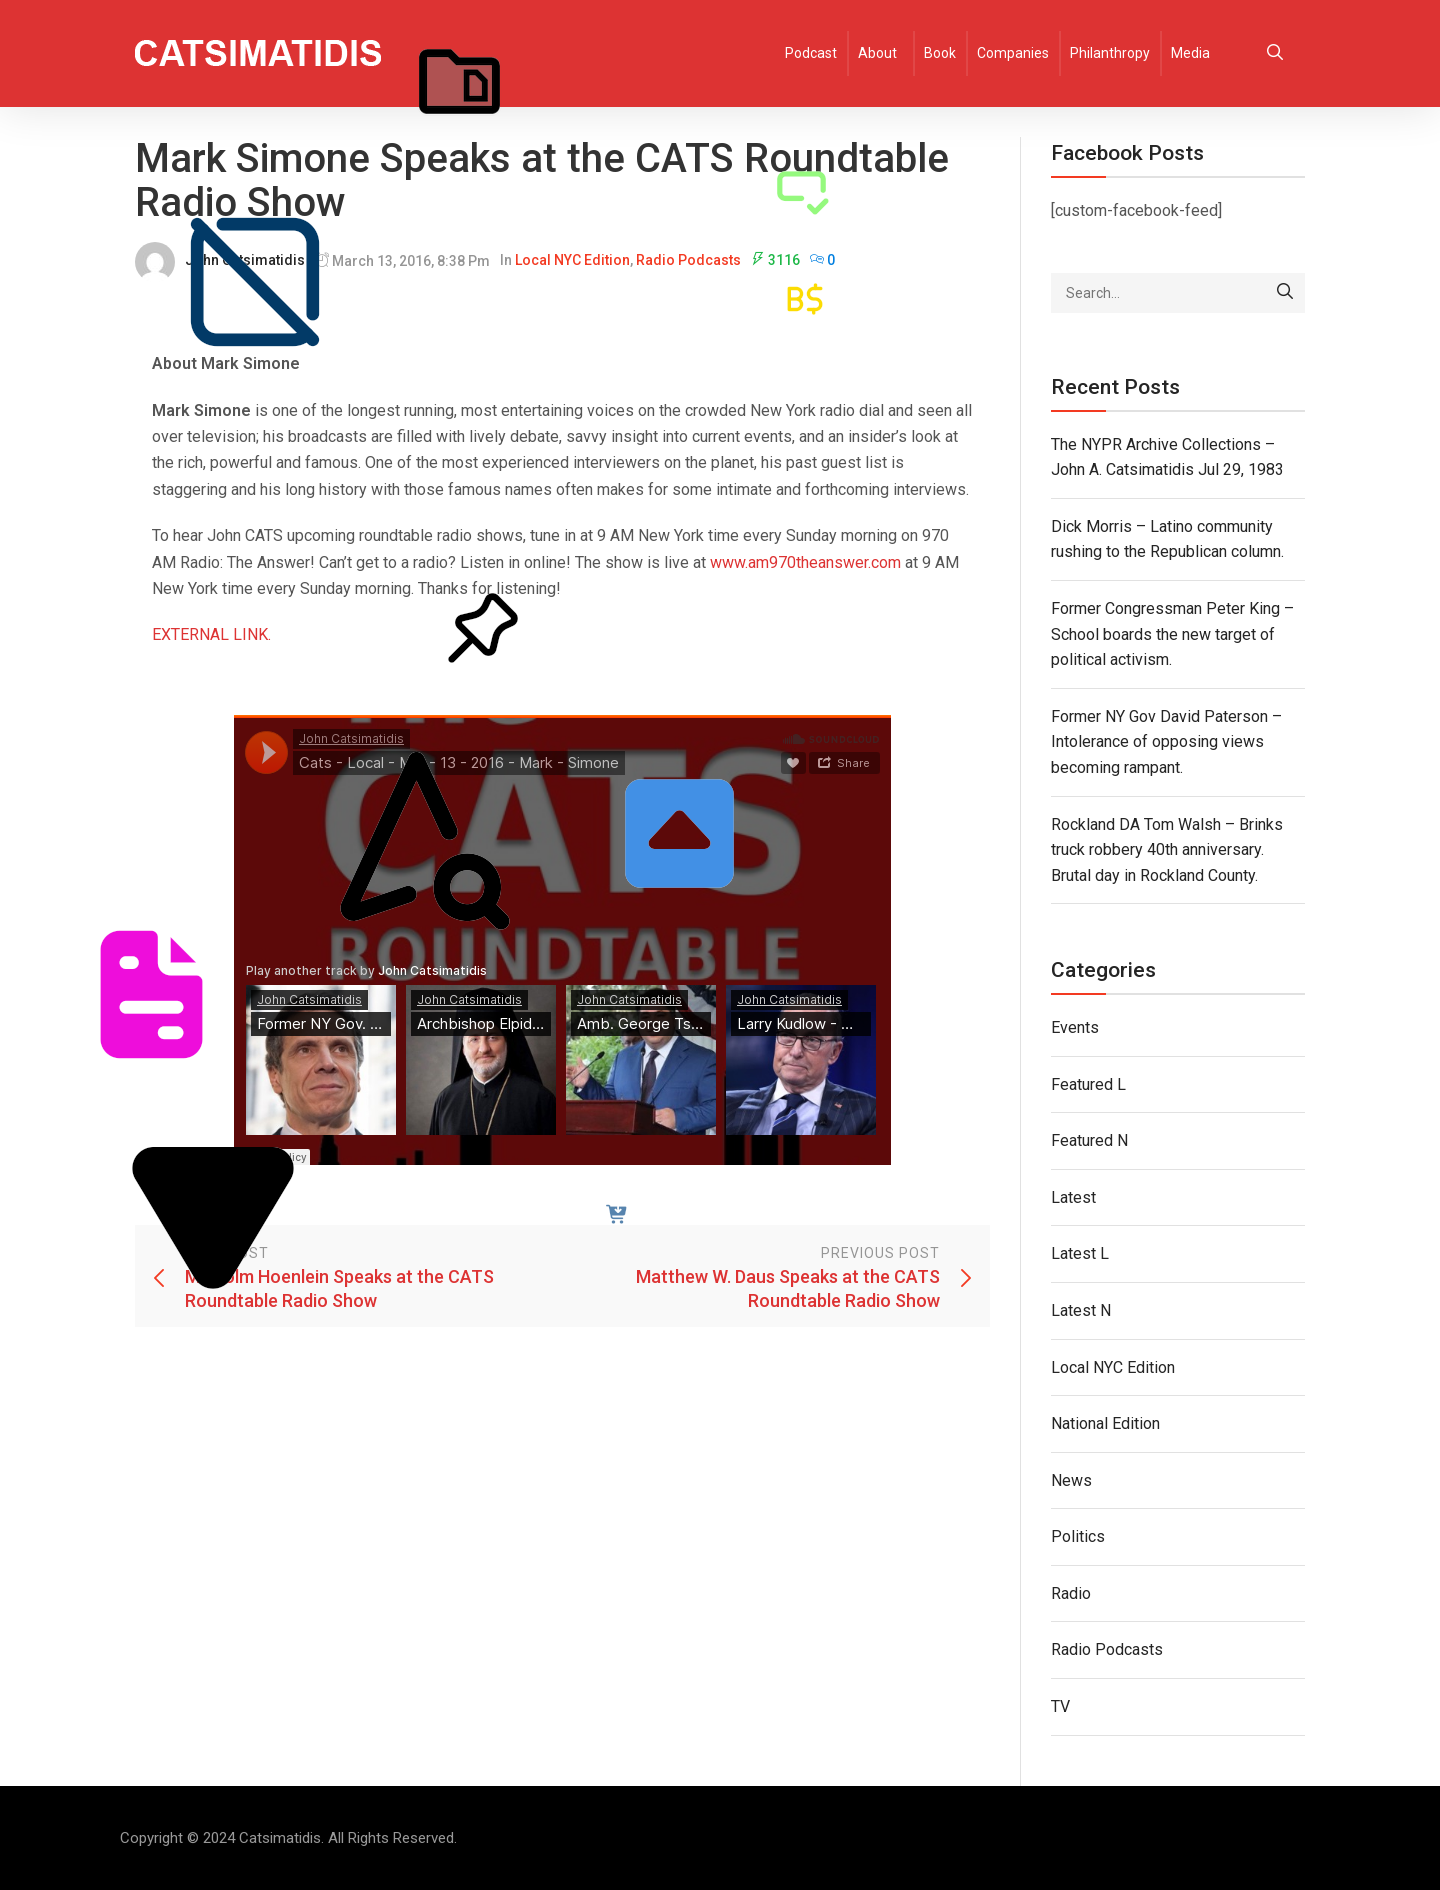 The width and height of the screenshot is (1440, 1890). I want to click on expand dropdown menu, so click(213, 1213).